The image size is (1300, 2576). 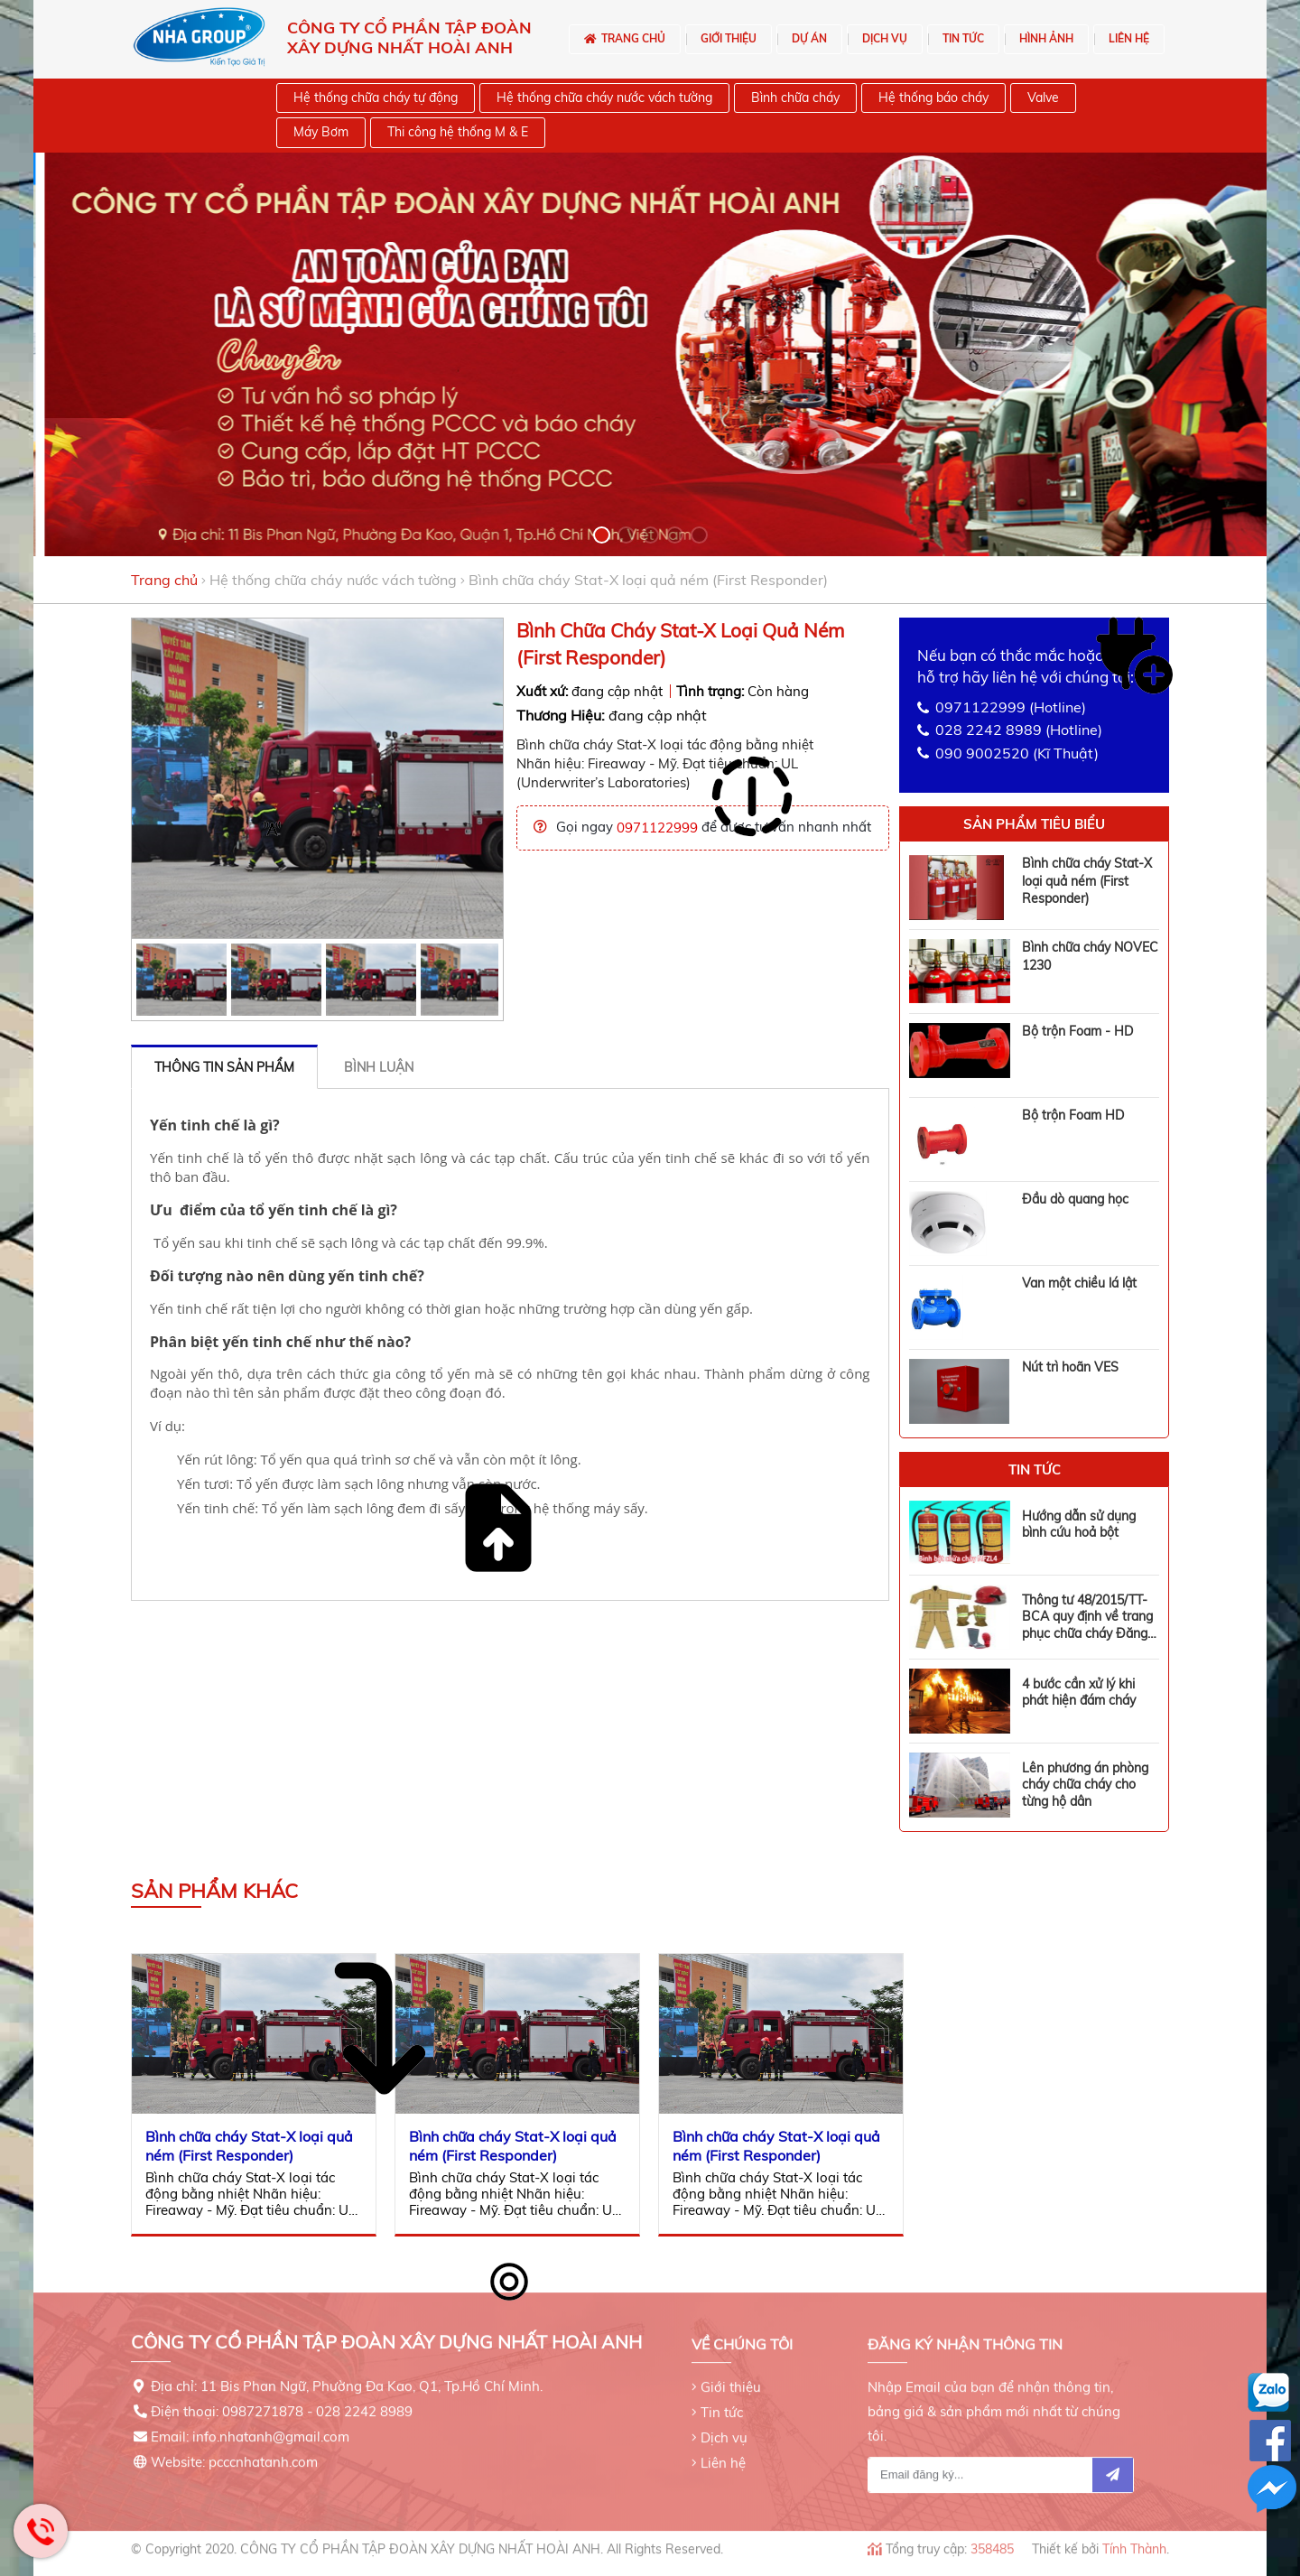 I want to click on indicates cellular network or mobile signal status, so click(x=272, y=828).